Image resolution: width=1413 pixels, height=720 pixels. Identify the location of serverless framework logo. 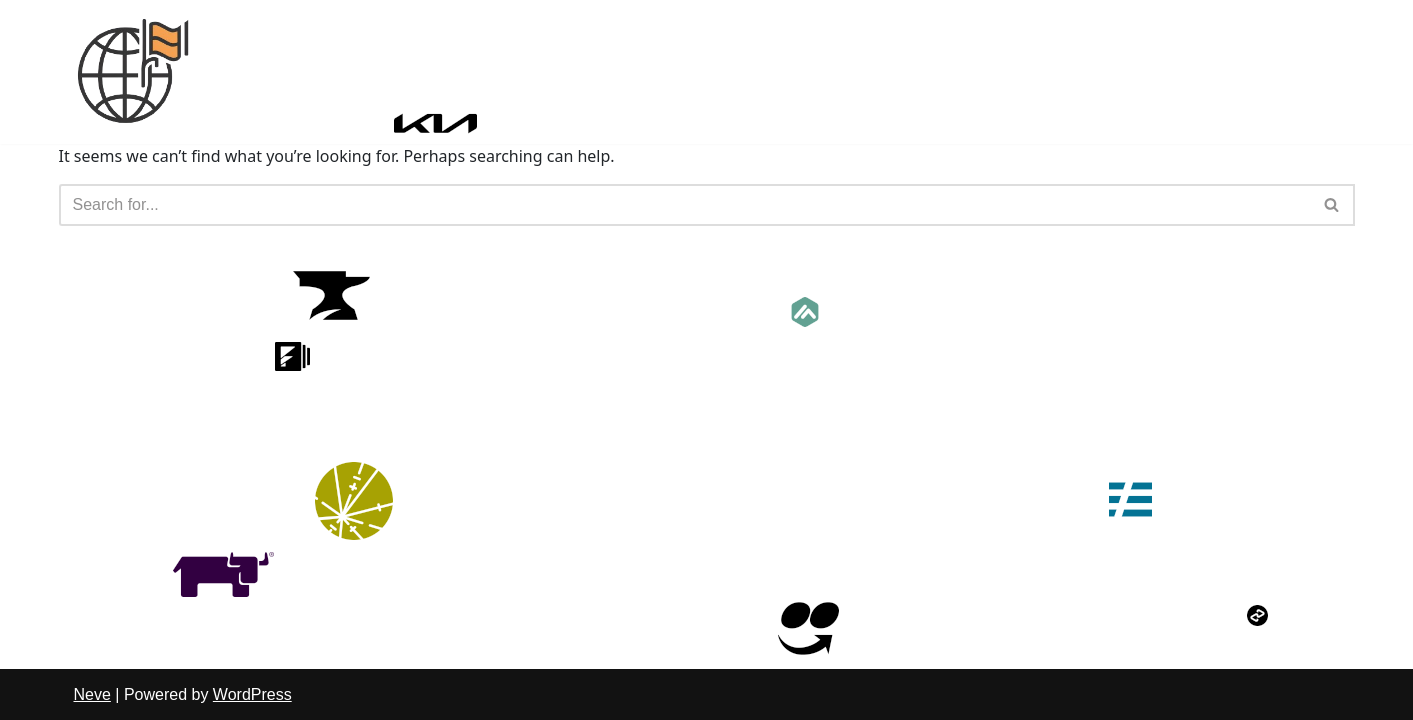
(1130, 499).